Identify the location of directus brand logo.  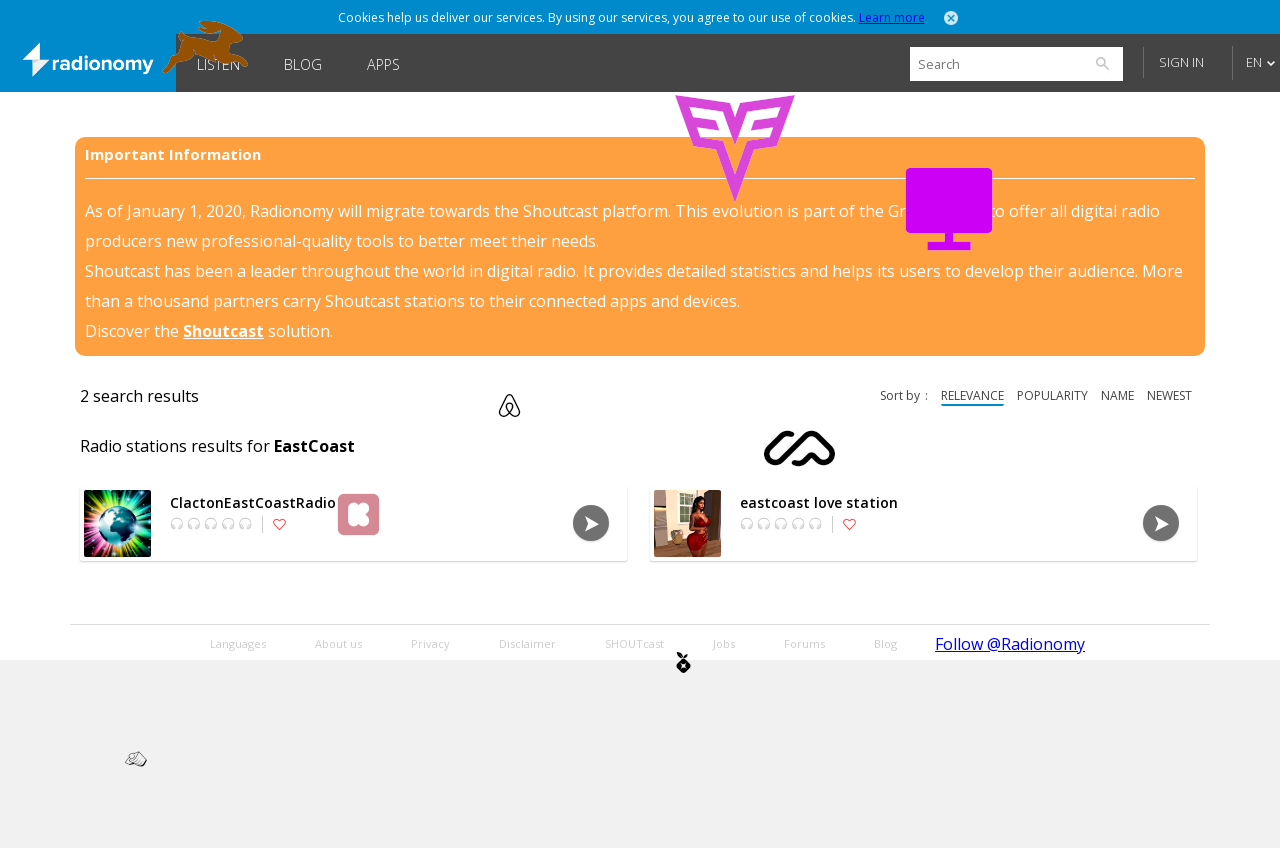
(205, 47).